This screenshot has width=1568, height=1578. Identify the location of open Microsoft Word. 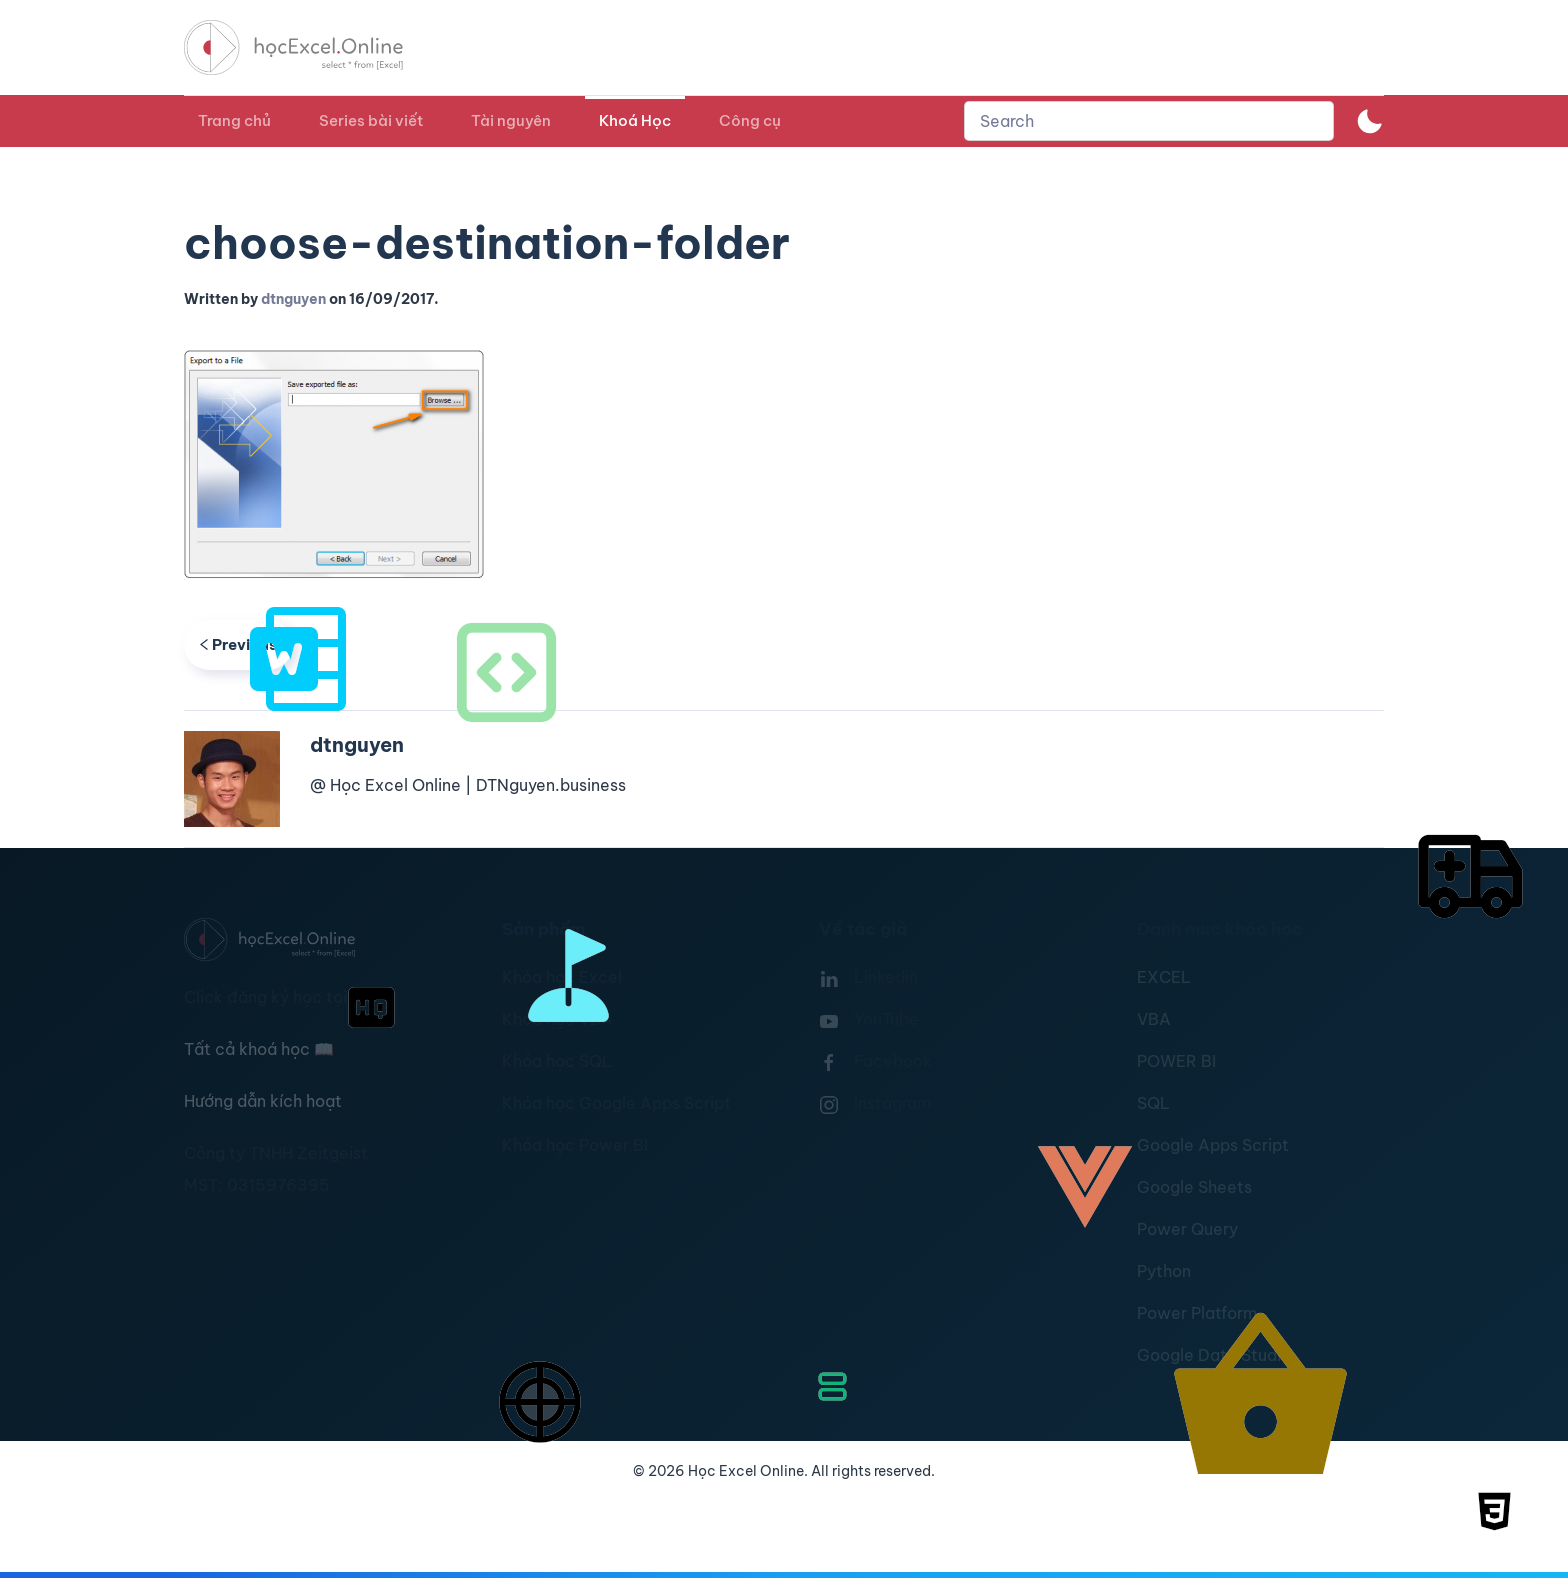
(302, 659).